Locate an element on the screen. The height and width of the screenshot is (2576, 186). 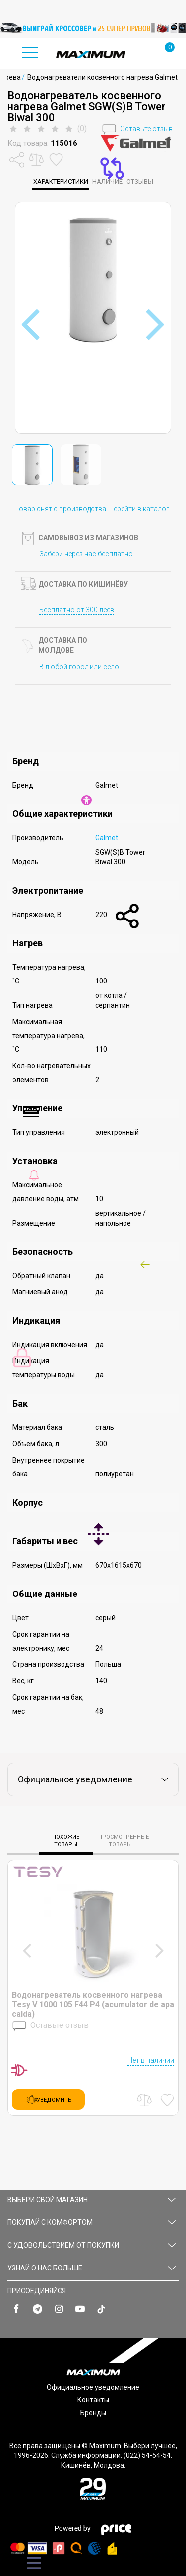
XOR logic gate symbol for circuit diagrams is located at coordinates (19, 2070).